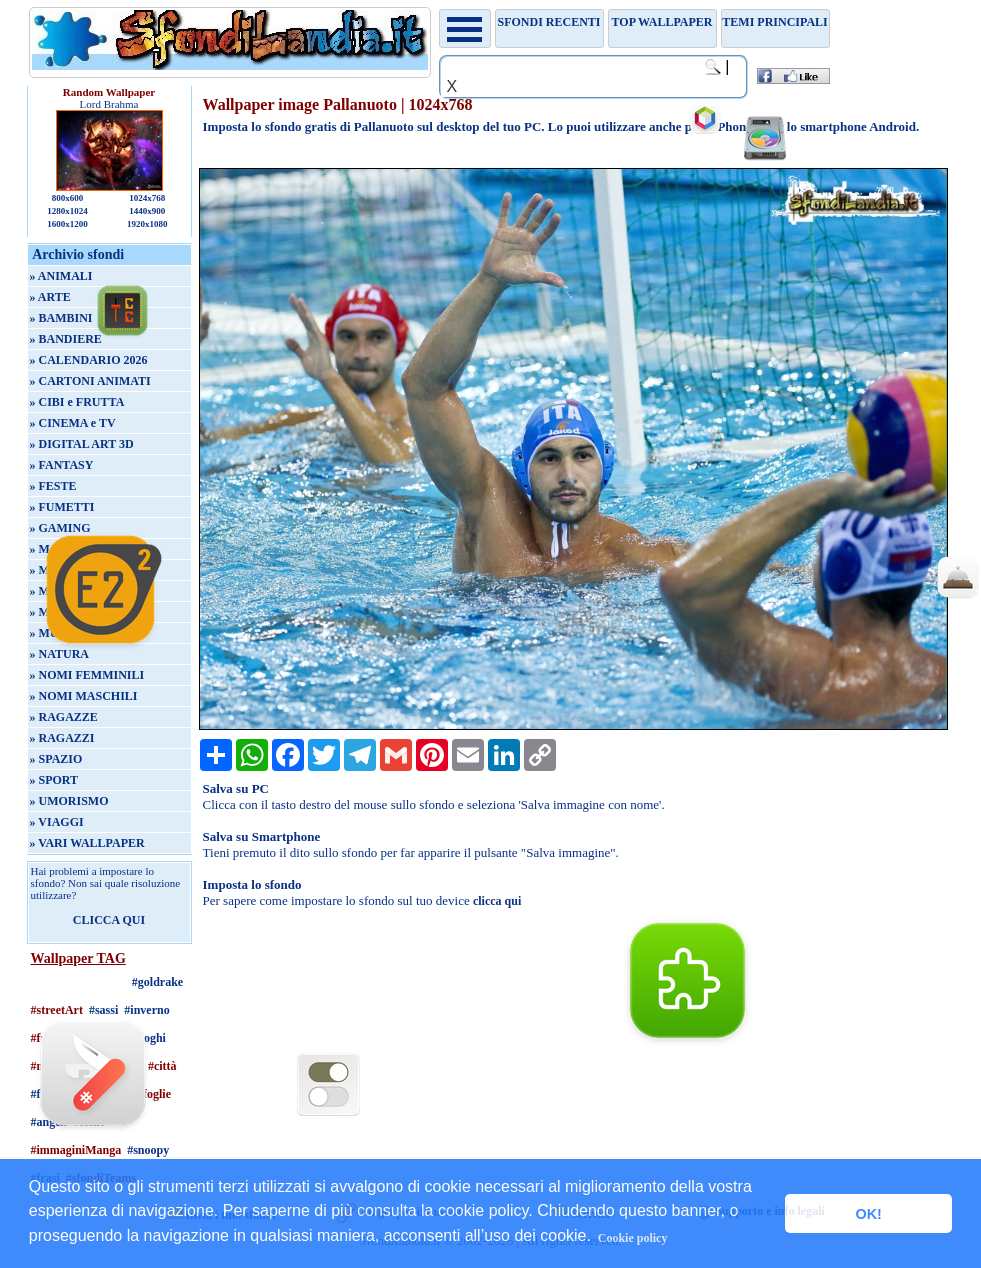 The image size is (981, 1268). Describe the element at coordinates (958, 577) in the screenshot. I see `open system services preferences` at that location.